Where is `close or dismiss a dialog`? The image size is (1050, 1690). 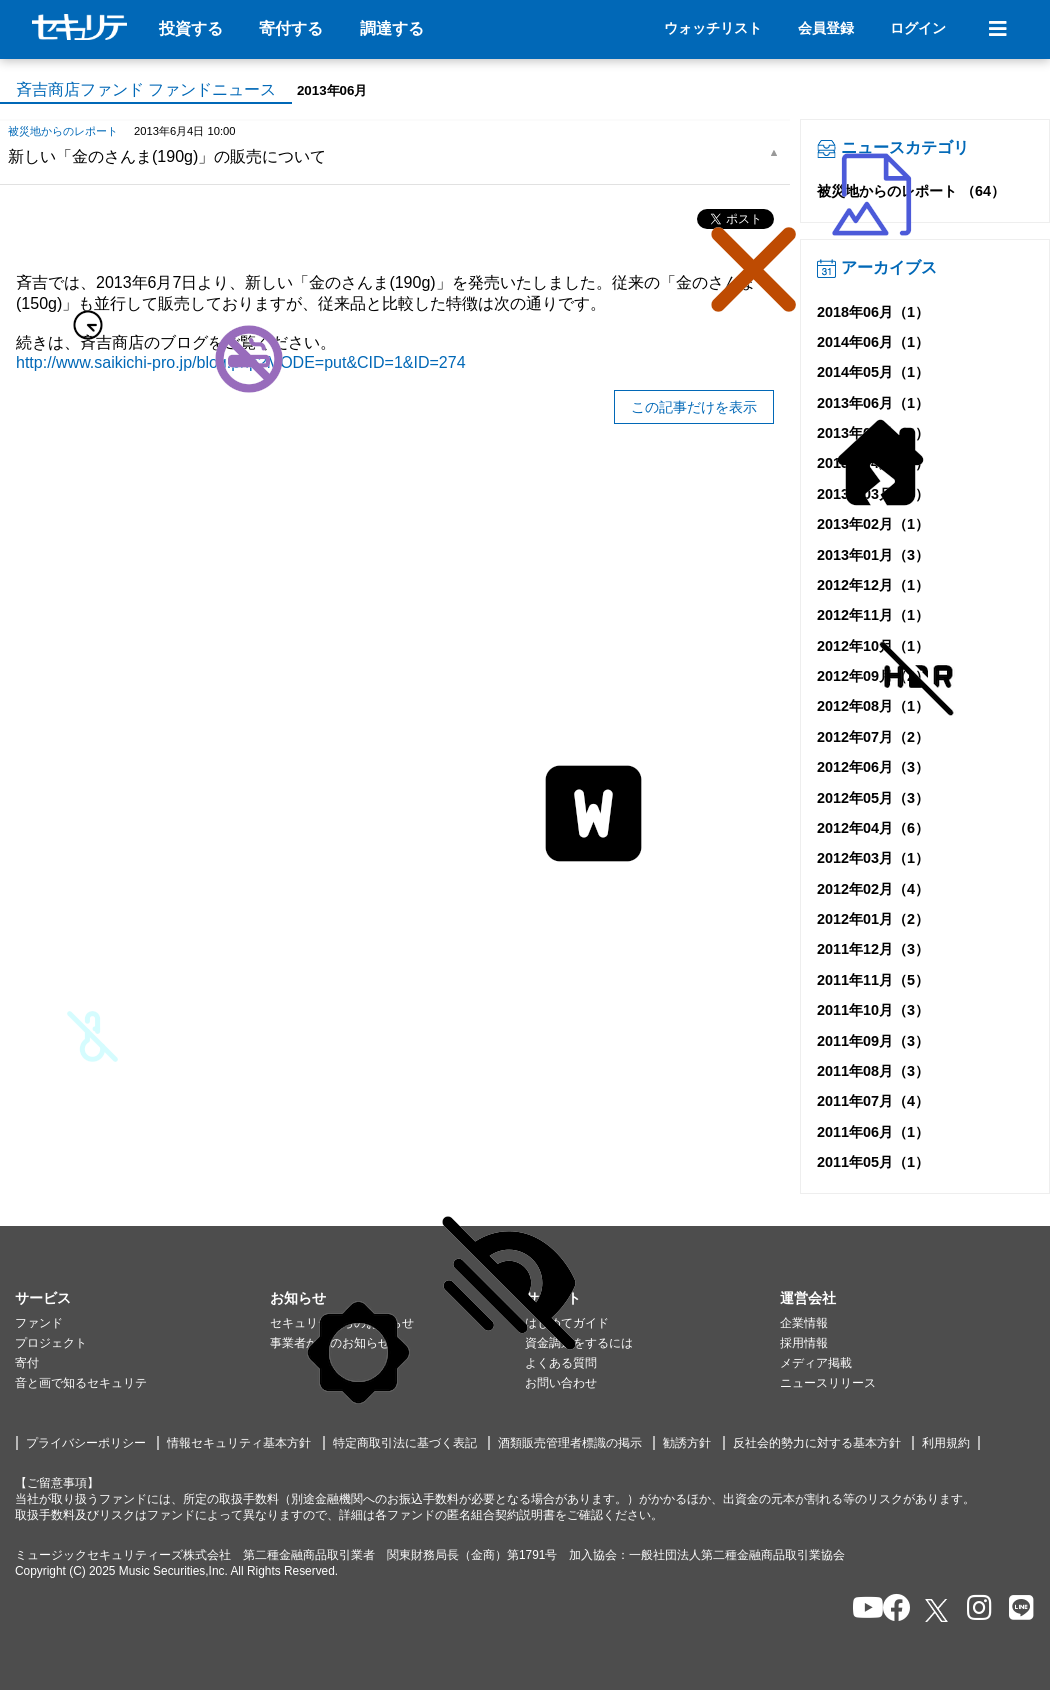 close or dismiss a dialog is located at coordinates (753, 269).